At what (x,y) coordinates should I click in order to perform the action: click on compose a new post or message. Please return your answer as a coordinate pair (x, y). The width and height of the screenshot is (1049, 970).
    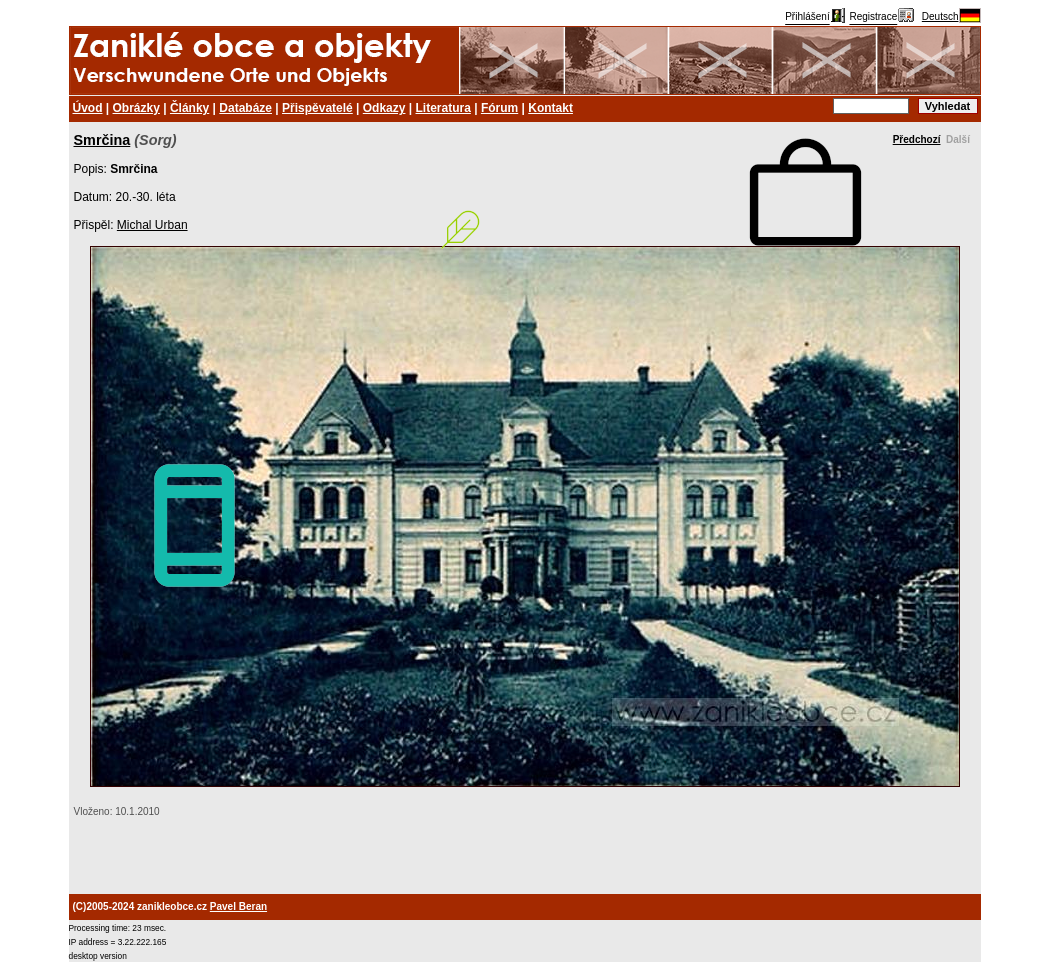
    Looking at the image, I should click on (459, 230).